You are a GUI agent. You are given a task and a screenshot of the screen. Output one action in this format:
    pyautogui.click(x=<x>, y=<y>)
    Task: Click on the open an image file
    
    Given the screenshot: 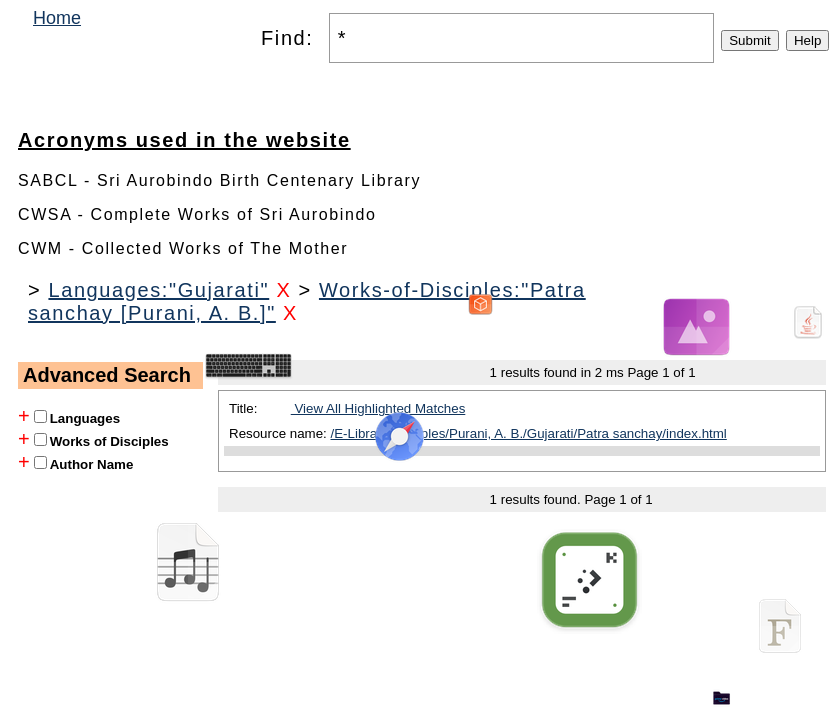 What is the action you would take?
    pyautogui.click(x=696, y=324)
    